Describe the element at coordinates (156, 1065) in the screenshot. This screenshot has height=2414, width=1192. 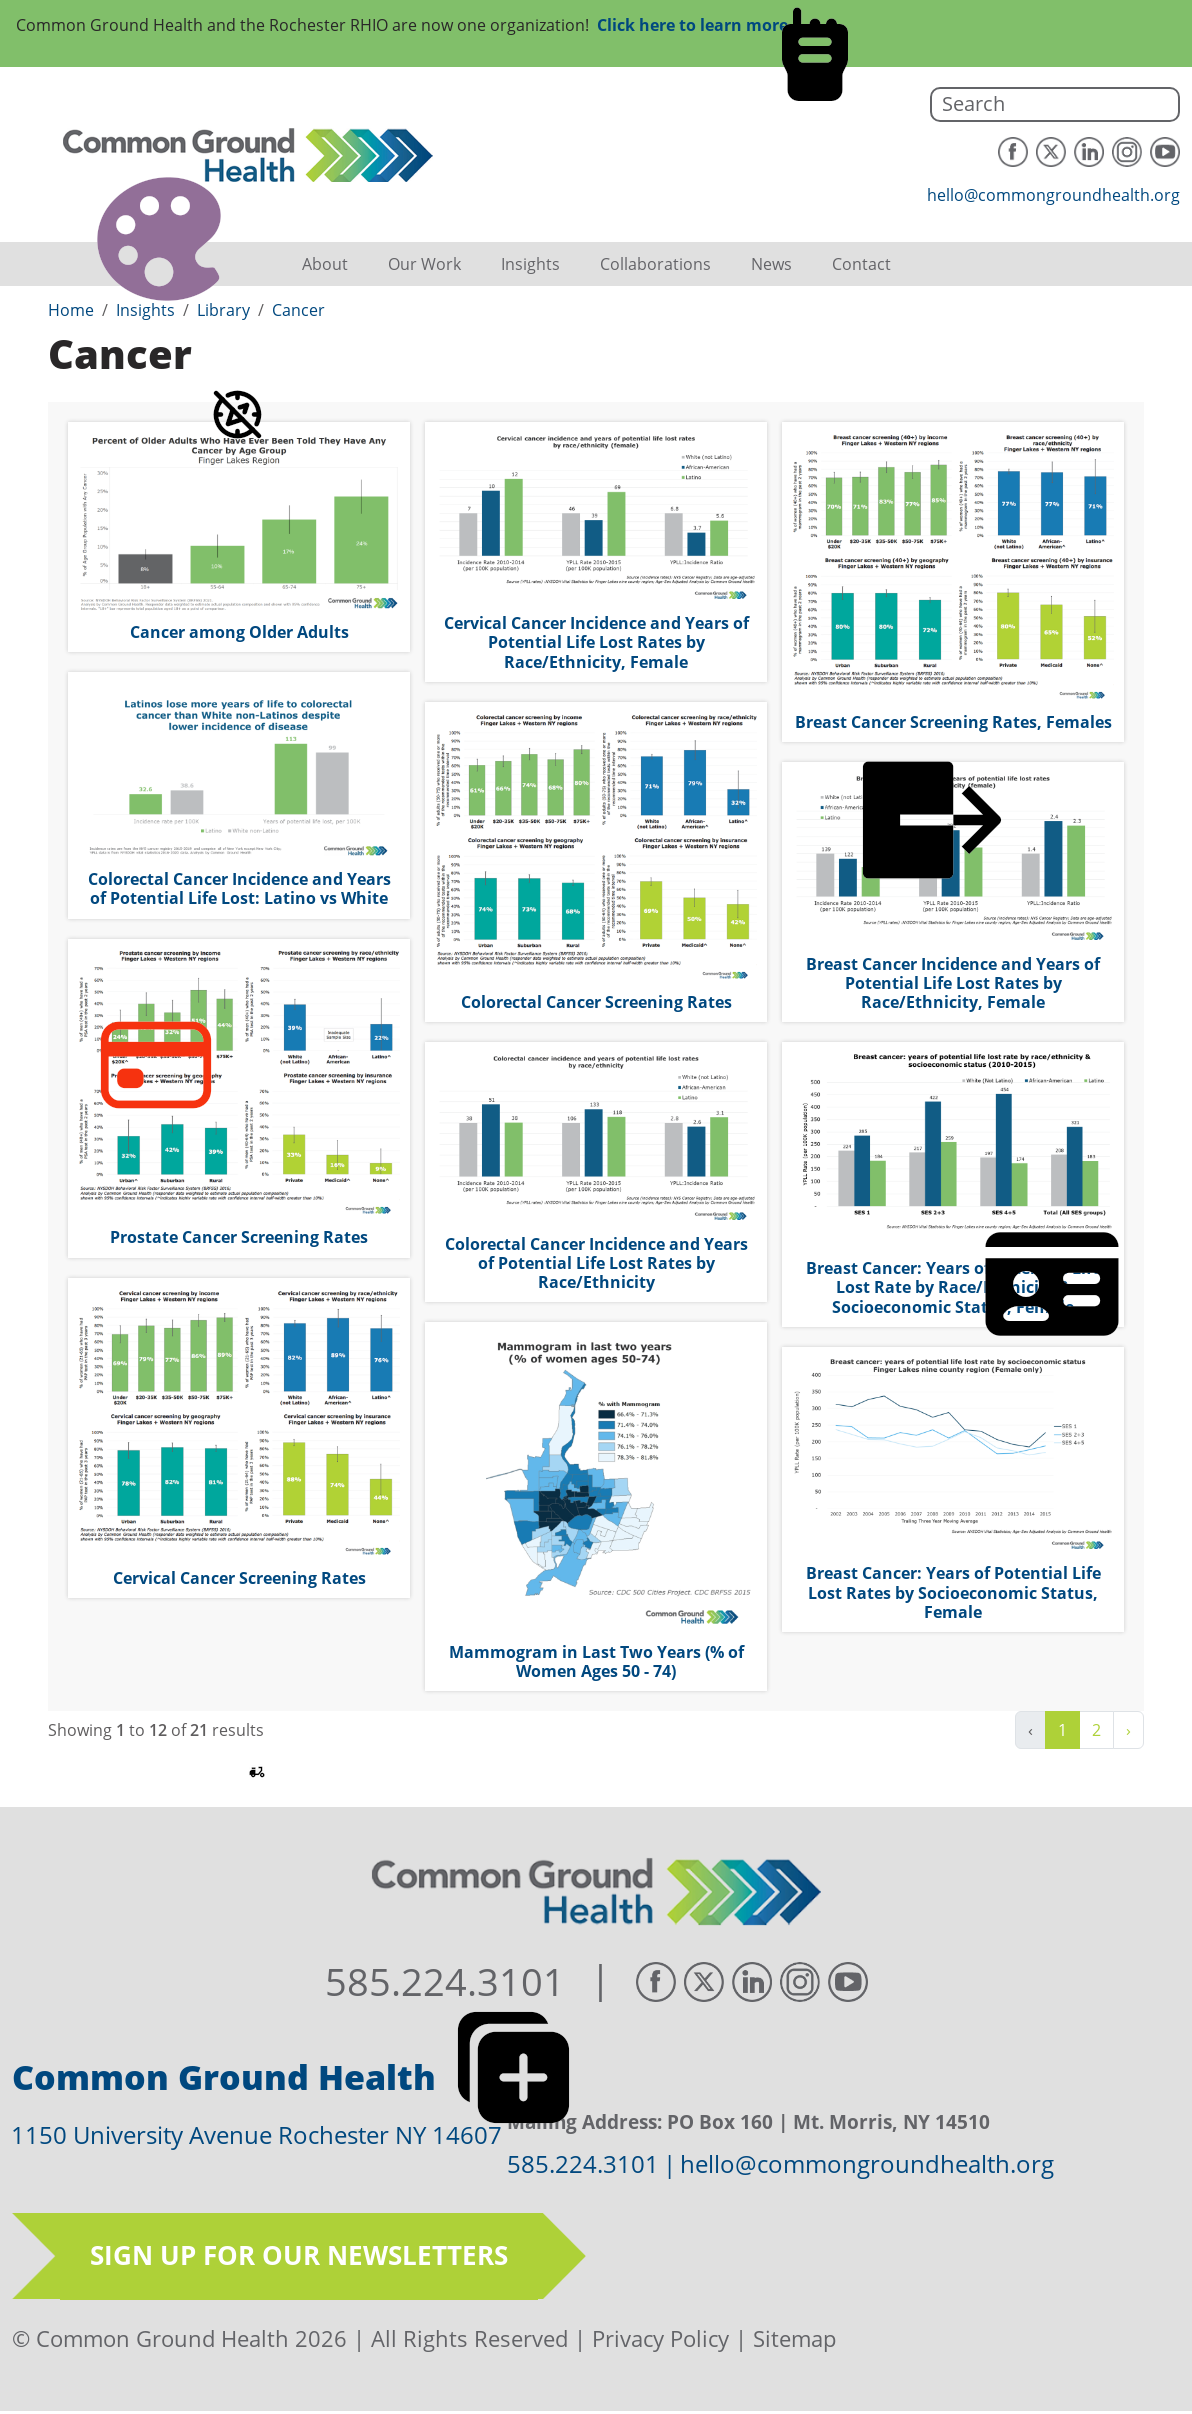
I see `access payment methods` at that location.